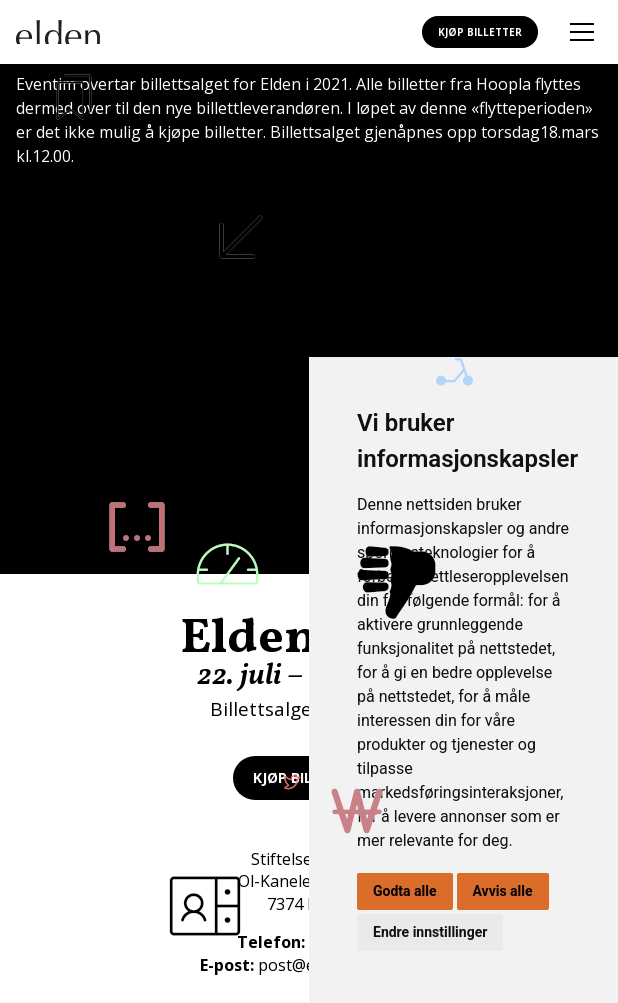  I want to click on view saved bookmarks, so click(74, 97).